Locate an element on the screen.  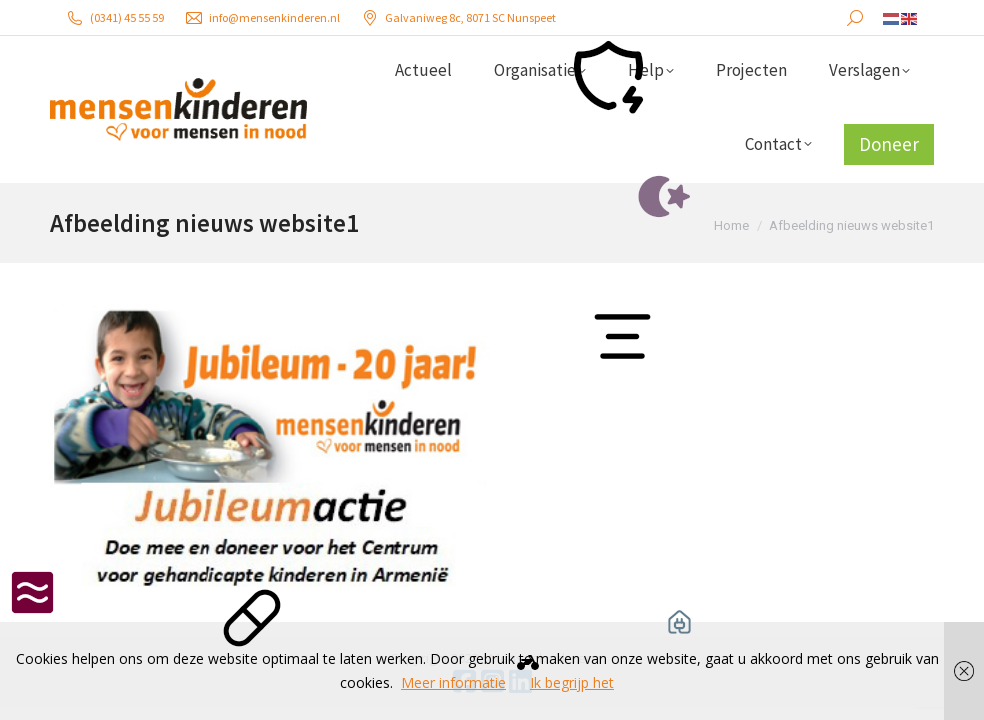
center align text is located at coordinates (622, 336).